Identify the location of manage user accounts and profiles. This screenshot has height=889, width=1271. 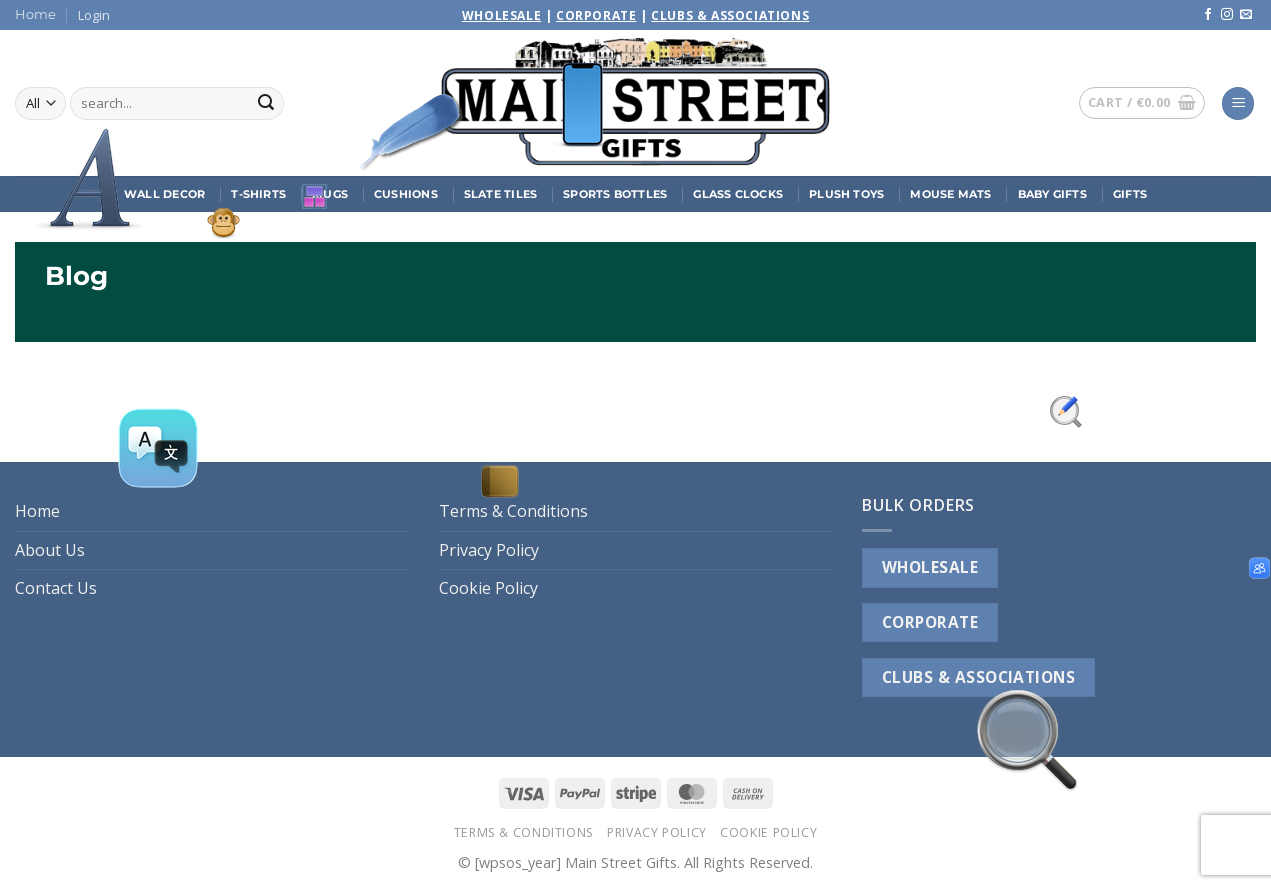
(1259, 568).